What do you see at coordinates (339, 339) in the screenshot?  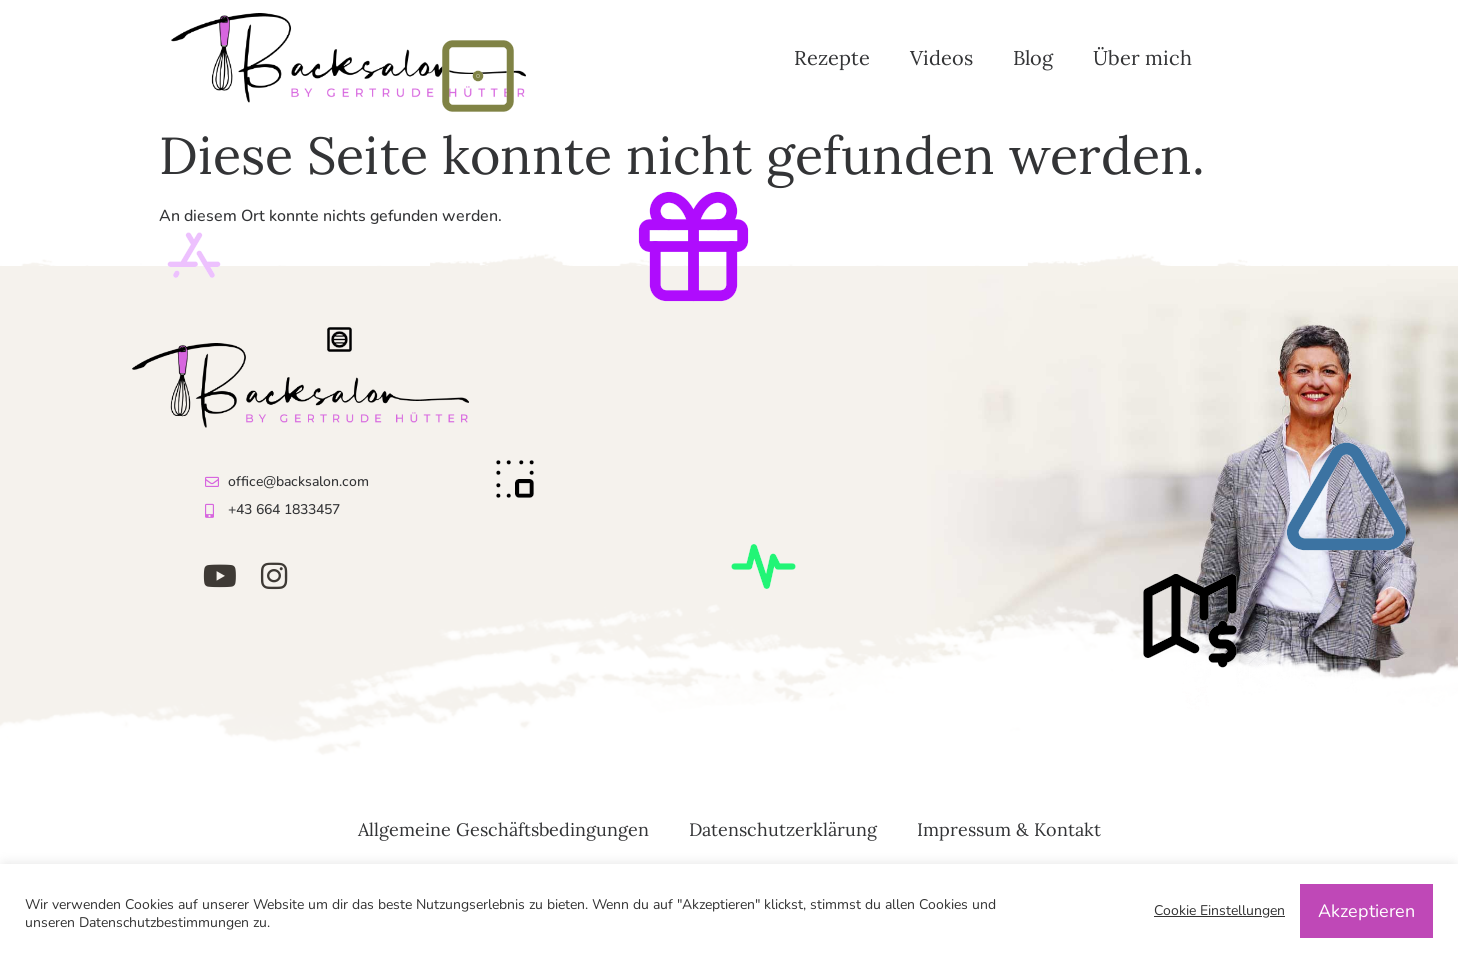 I see `access heating and cooling controls` at bounding box center [339, 339].